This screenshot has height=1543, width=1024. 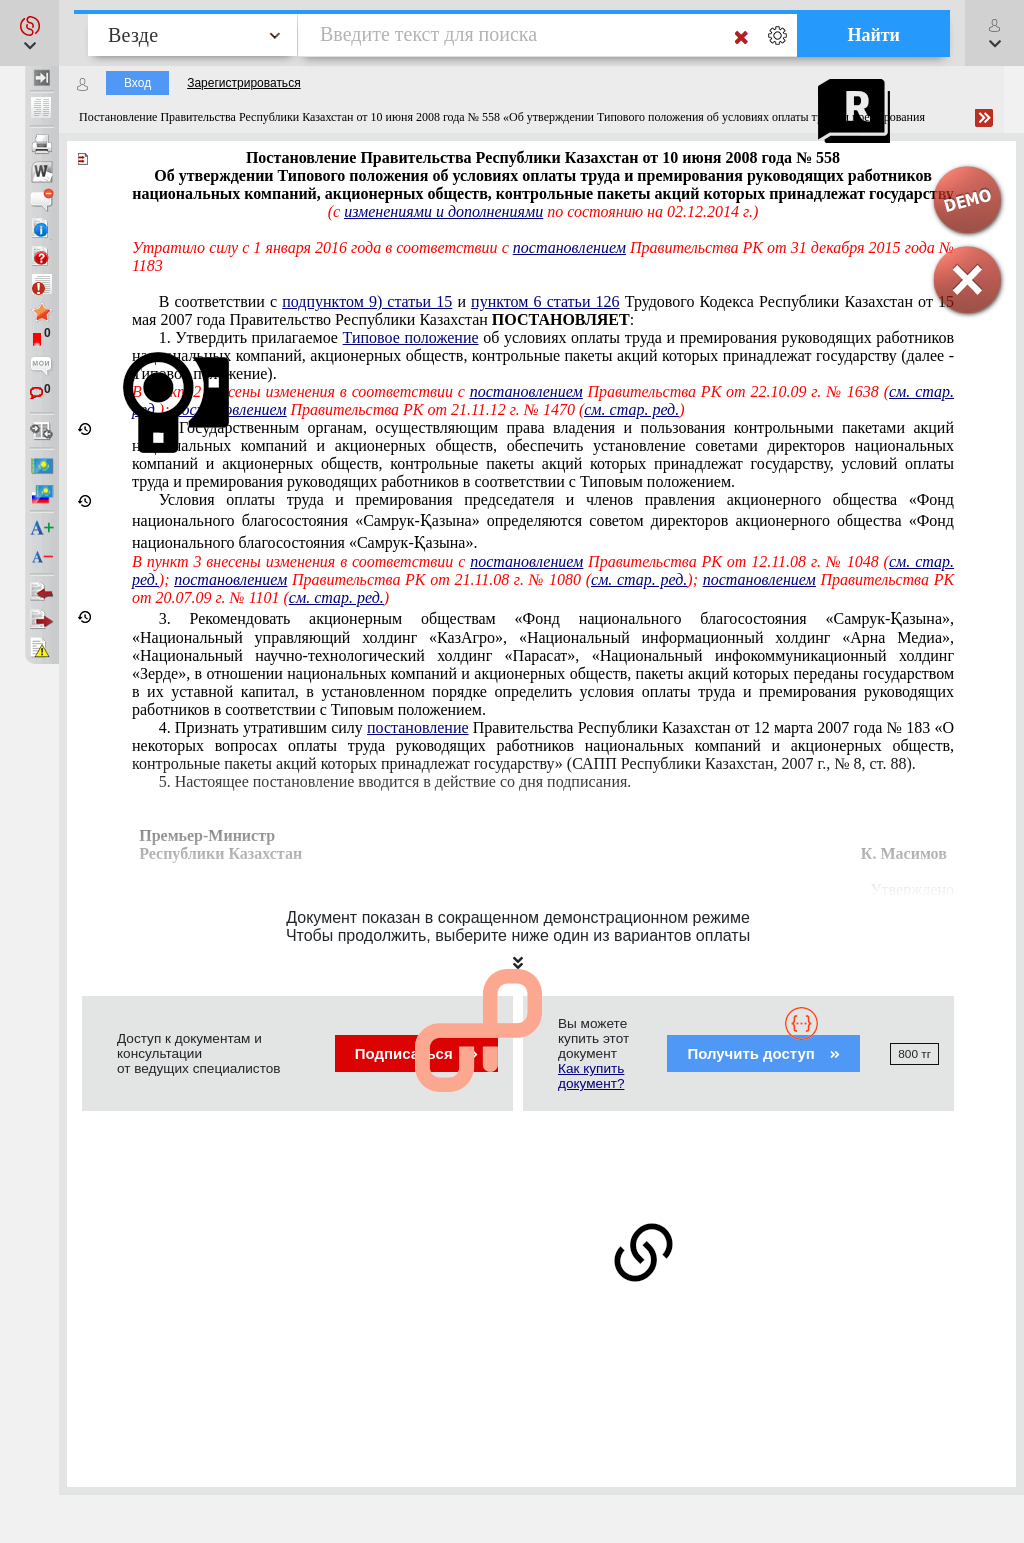 I want to click on Swagger API documentation tool logo, so click(x=801, y=1023).